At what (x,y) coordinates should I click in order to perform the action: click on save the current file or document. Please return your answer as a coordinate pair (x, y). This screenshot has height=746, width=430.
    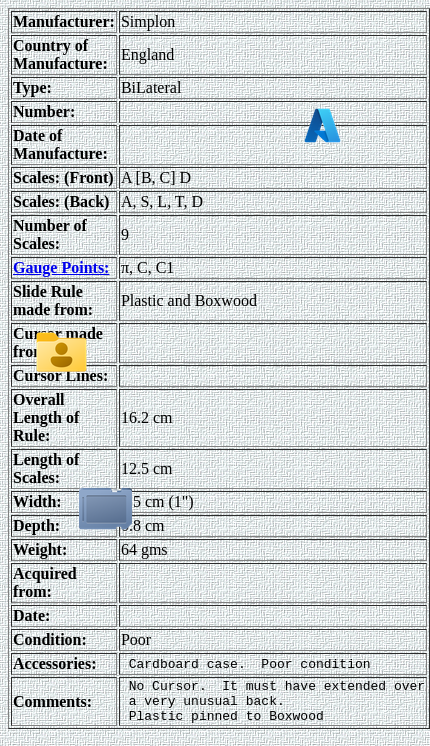
    Looking at the image, I should click on (105, 509).